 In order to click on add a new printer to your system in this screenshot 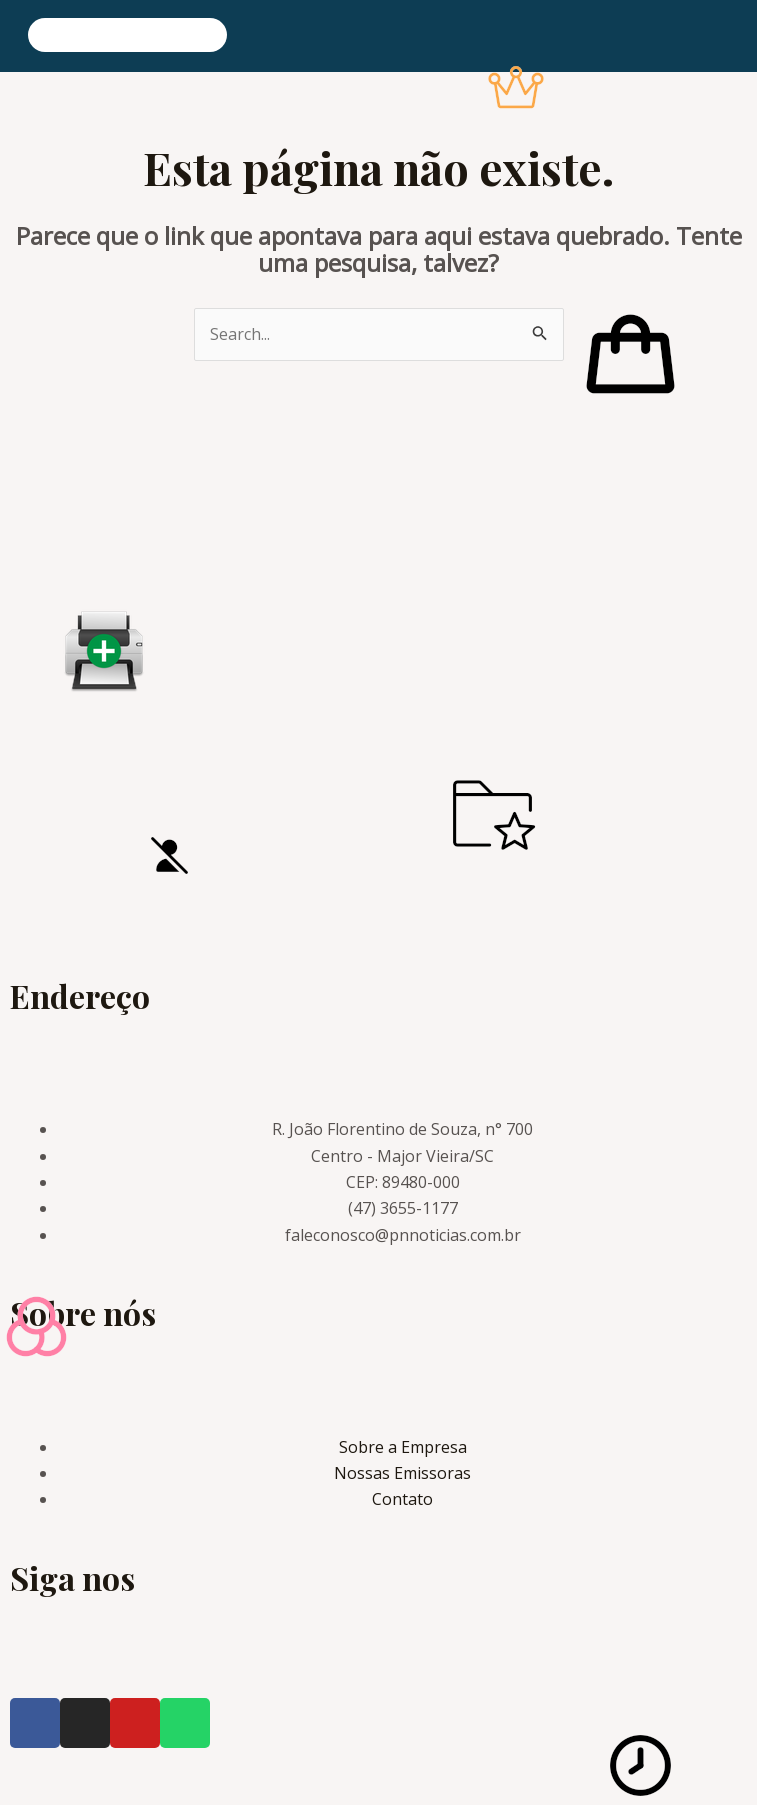, I will do `click(104, 651)`.